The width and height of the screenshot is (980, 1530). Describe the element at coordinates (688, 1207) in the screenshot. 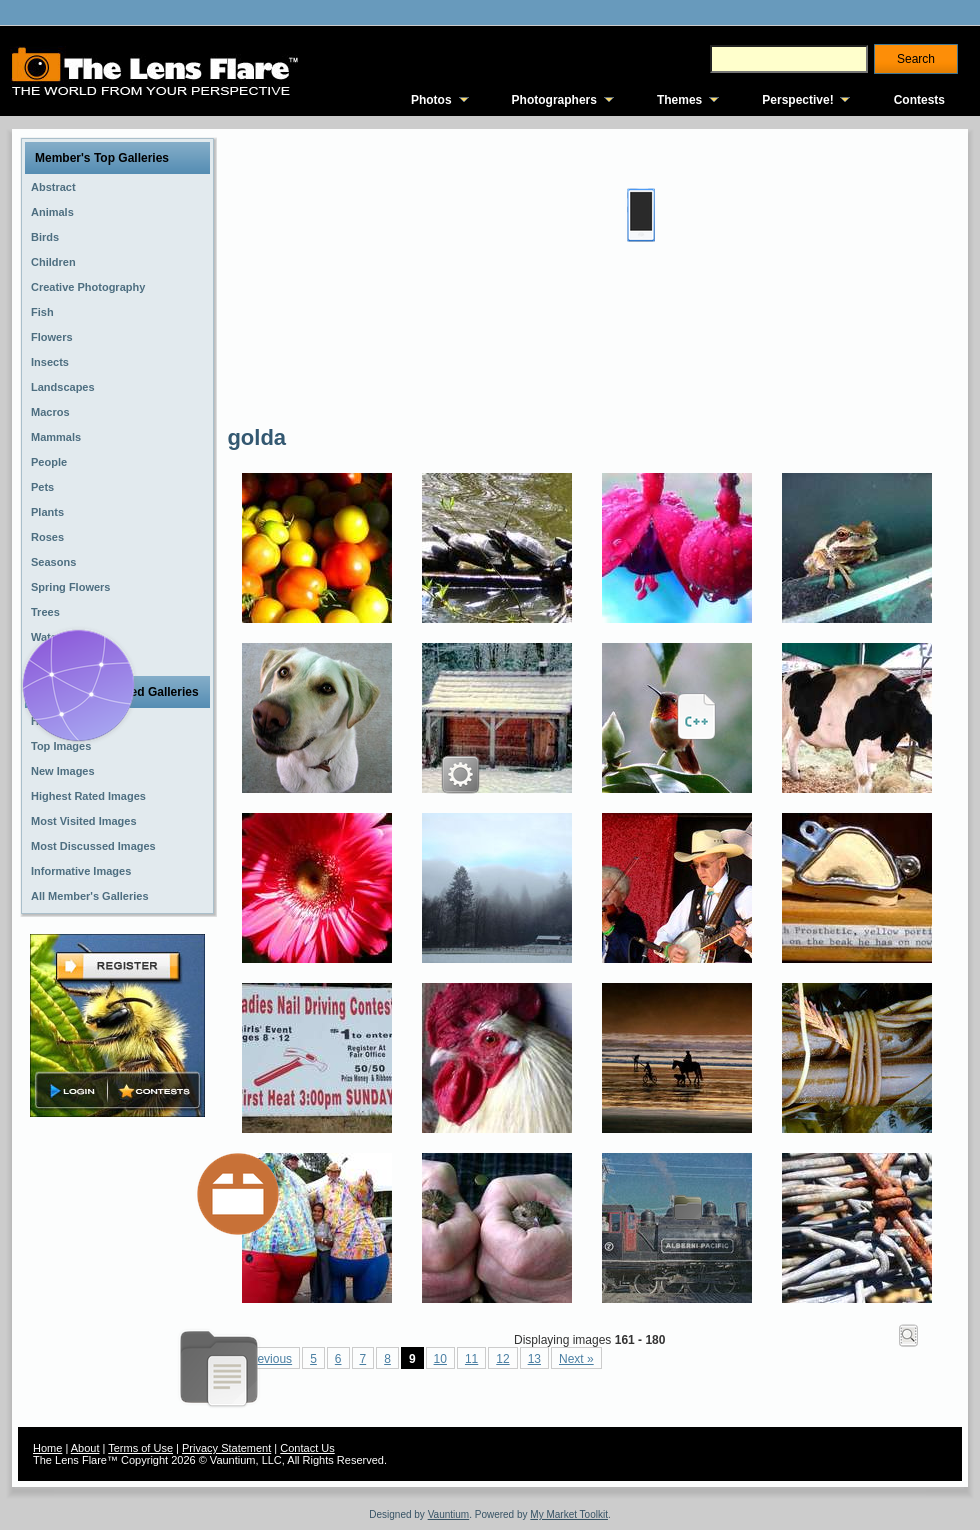

I see `indicates a folder is currently open or expanded` at that location.